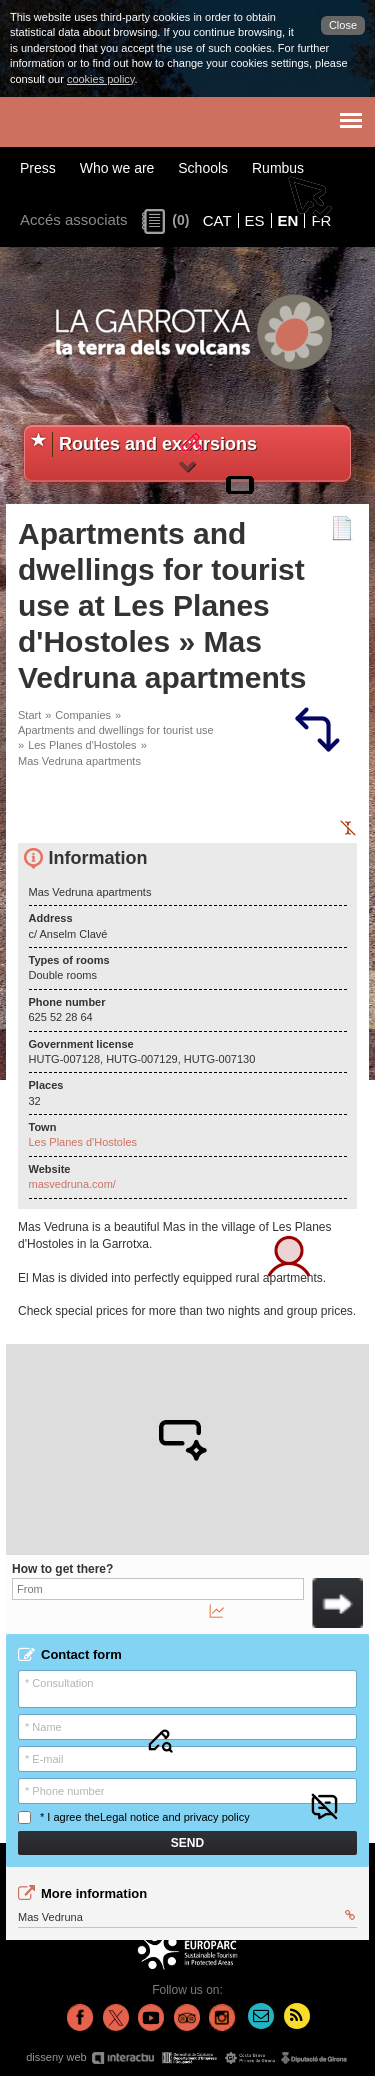 Image resolution: width=375 pixels, height=2076 pixels. I want to click on view your profile, so click(289, 1257).